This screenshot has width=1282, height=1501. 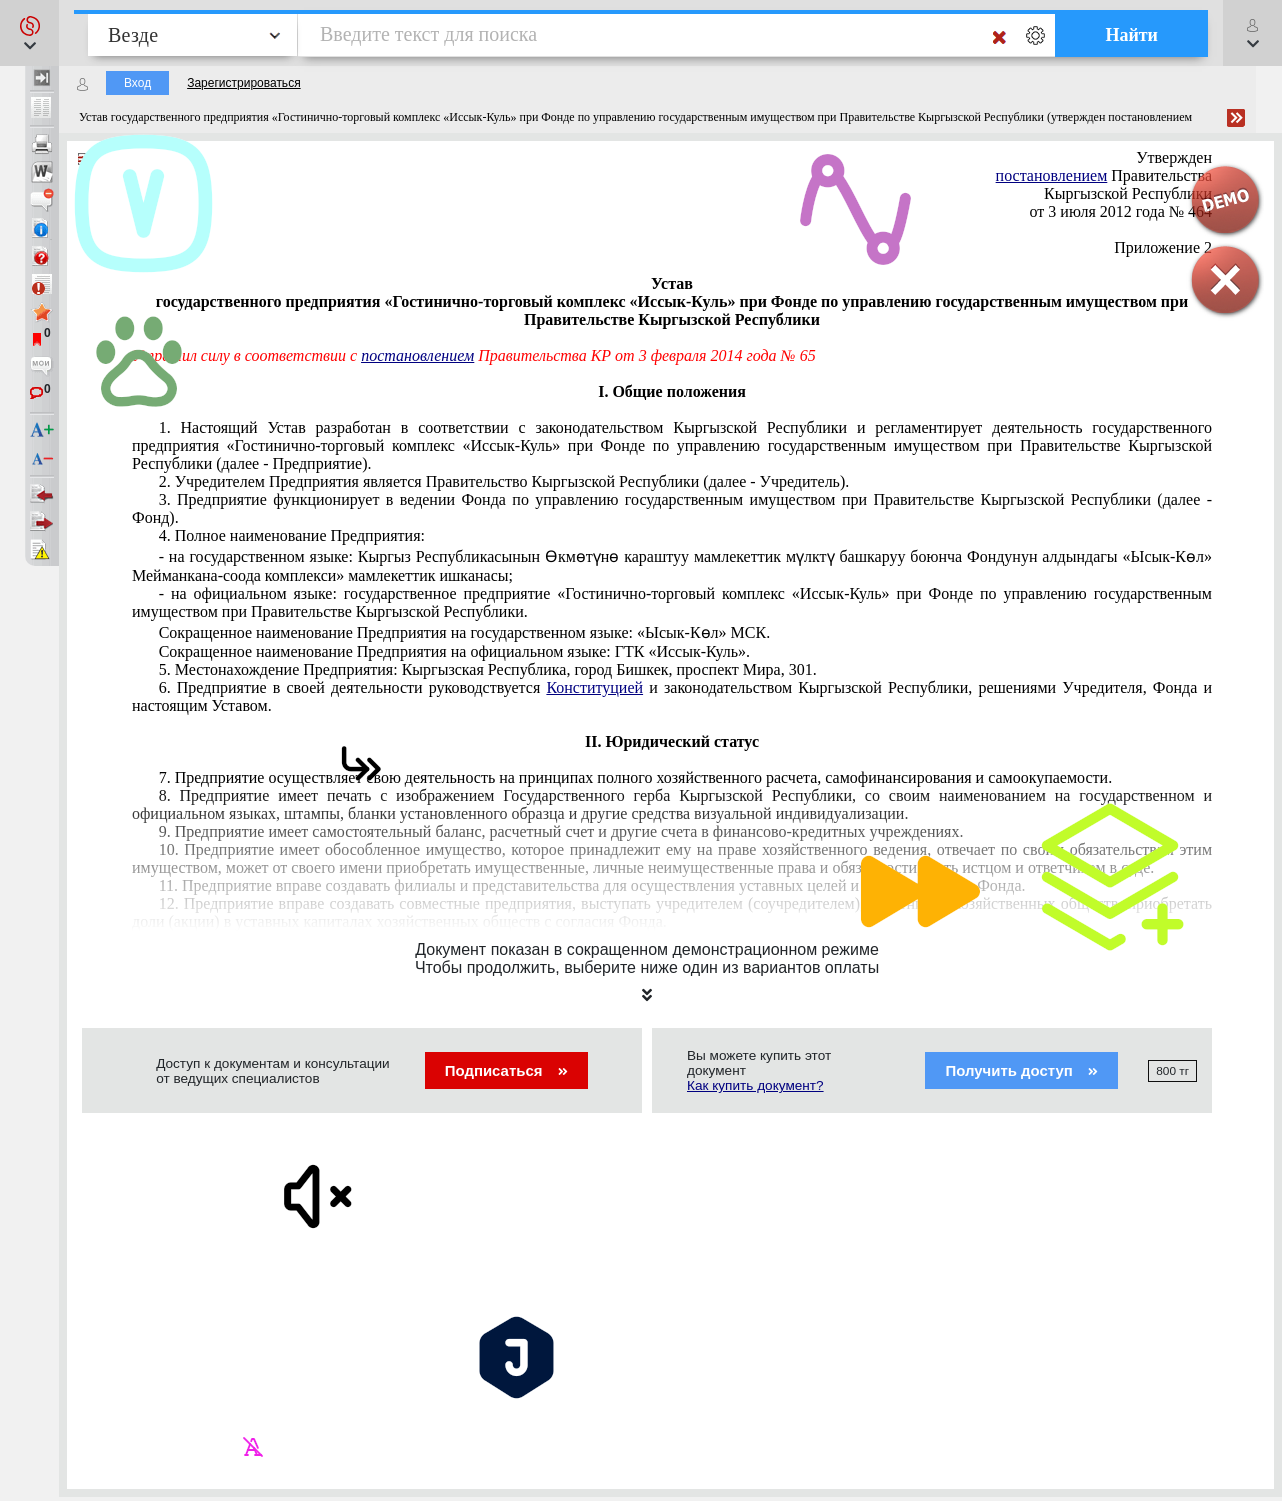 I want to click on add a new layer to the stack, so click(x=1110, y=877).